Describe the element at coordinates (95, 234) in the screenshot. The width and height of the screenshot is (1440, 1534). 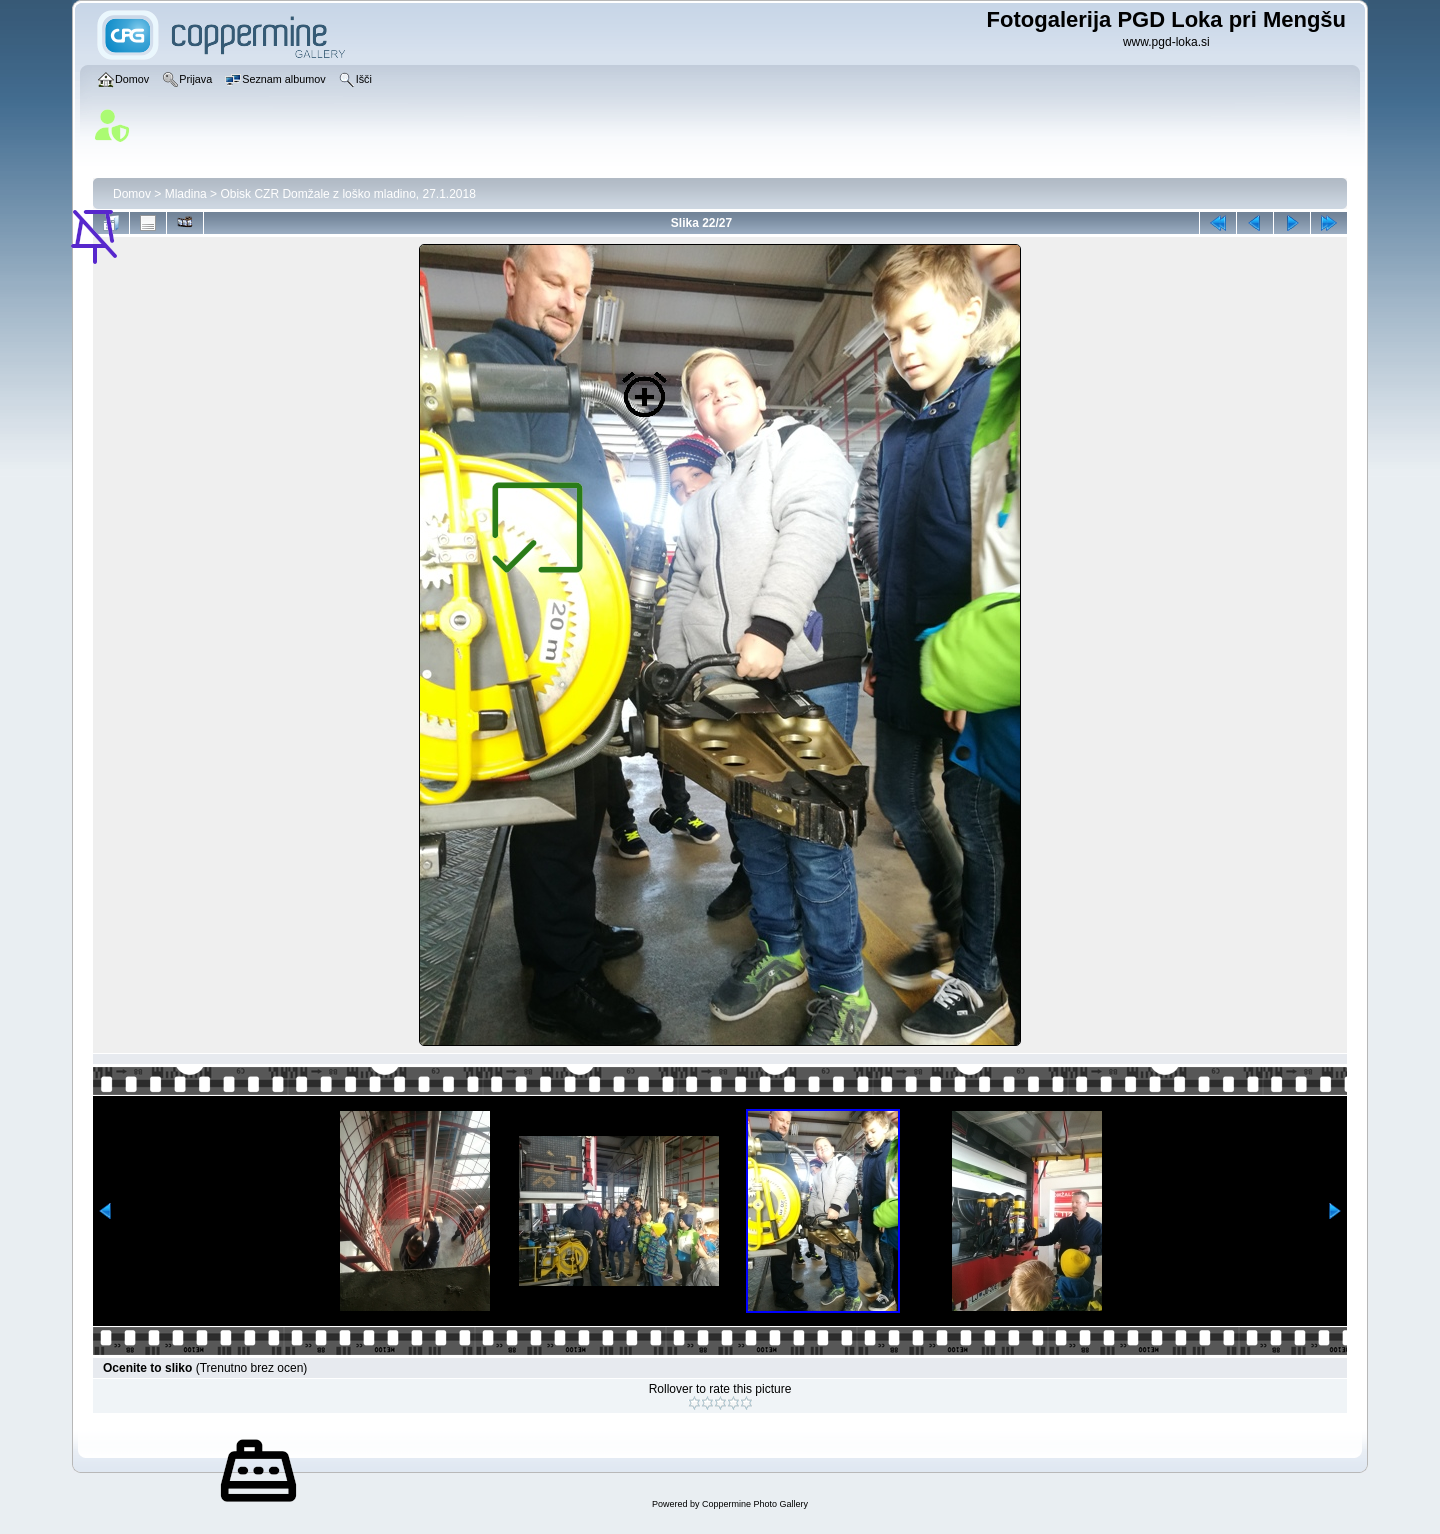
I see `unpin an item from its current location` at that location.